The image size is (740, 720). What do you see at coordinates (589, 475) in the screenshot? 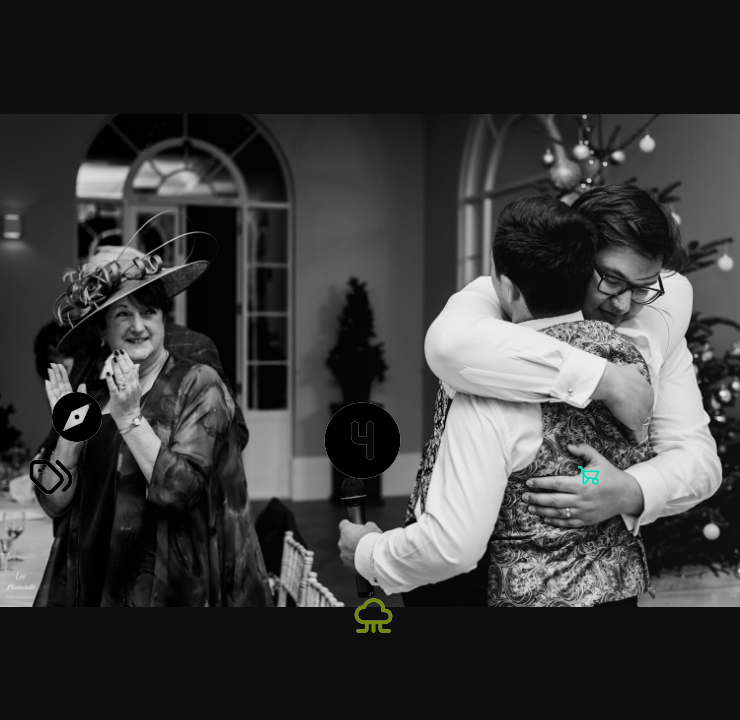
I see `access gardening or outdoor supplies` at bounding box center [589, 475].